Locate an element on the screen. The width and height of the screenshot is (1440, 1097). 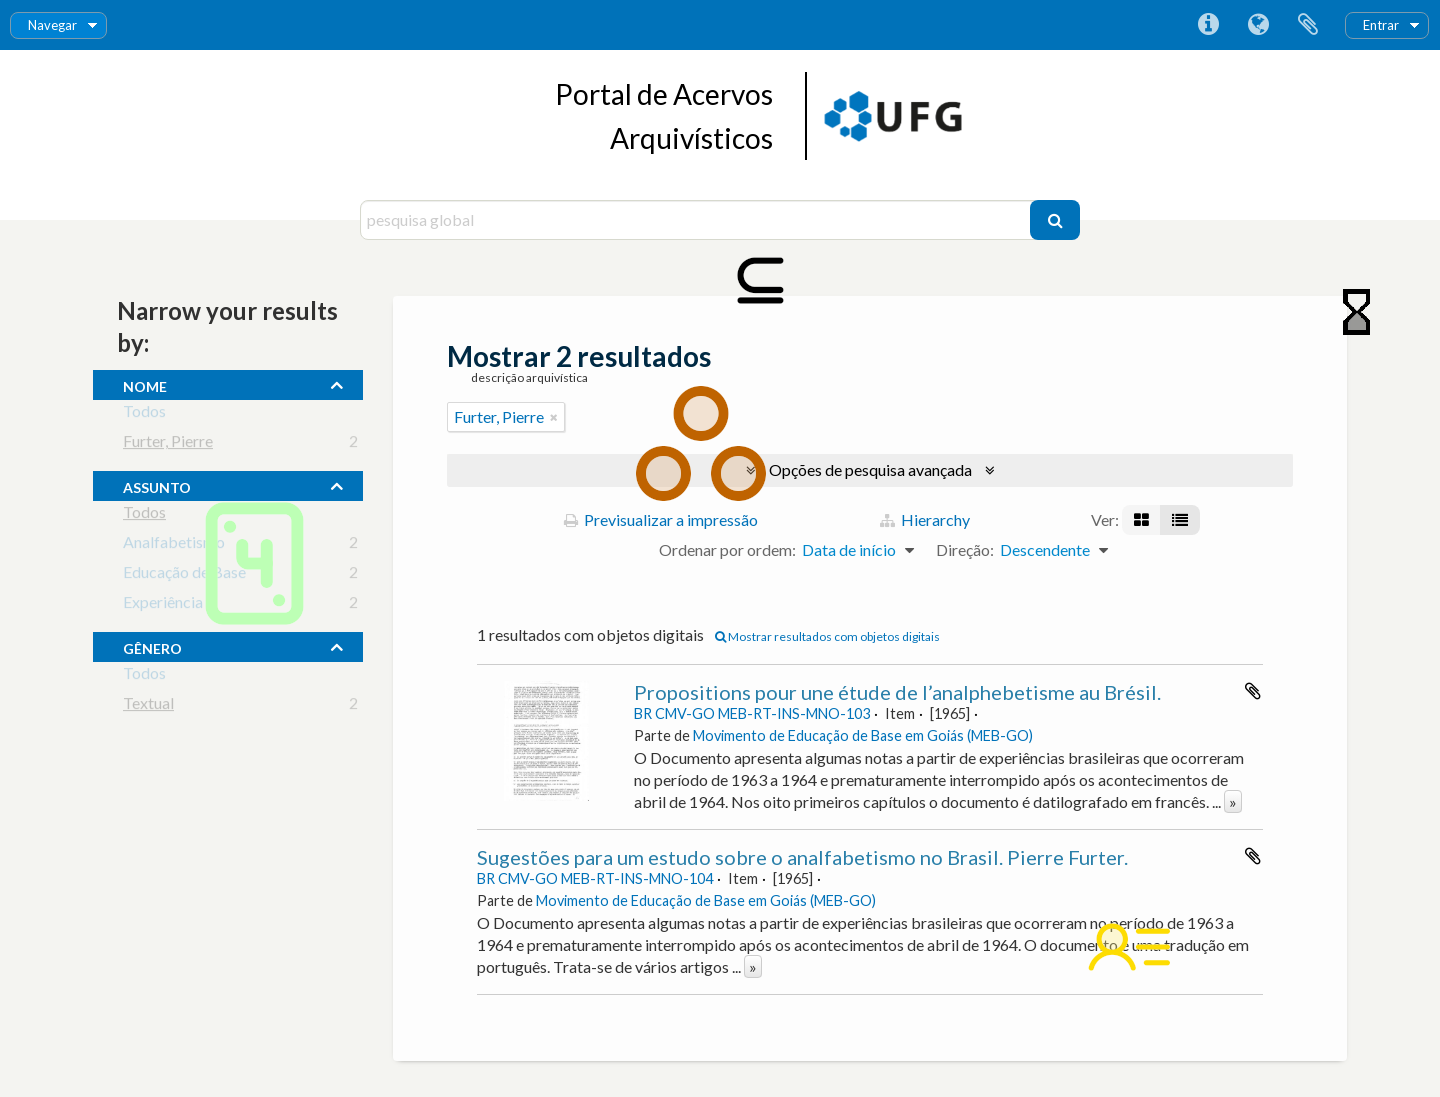
indicates time is running out or nearing completion is located at coordinates (1357, 312).